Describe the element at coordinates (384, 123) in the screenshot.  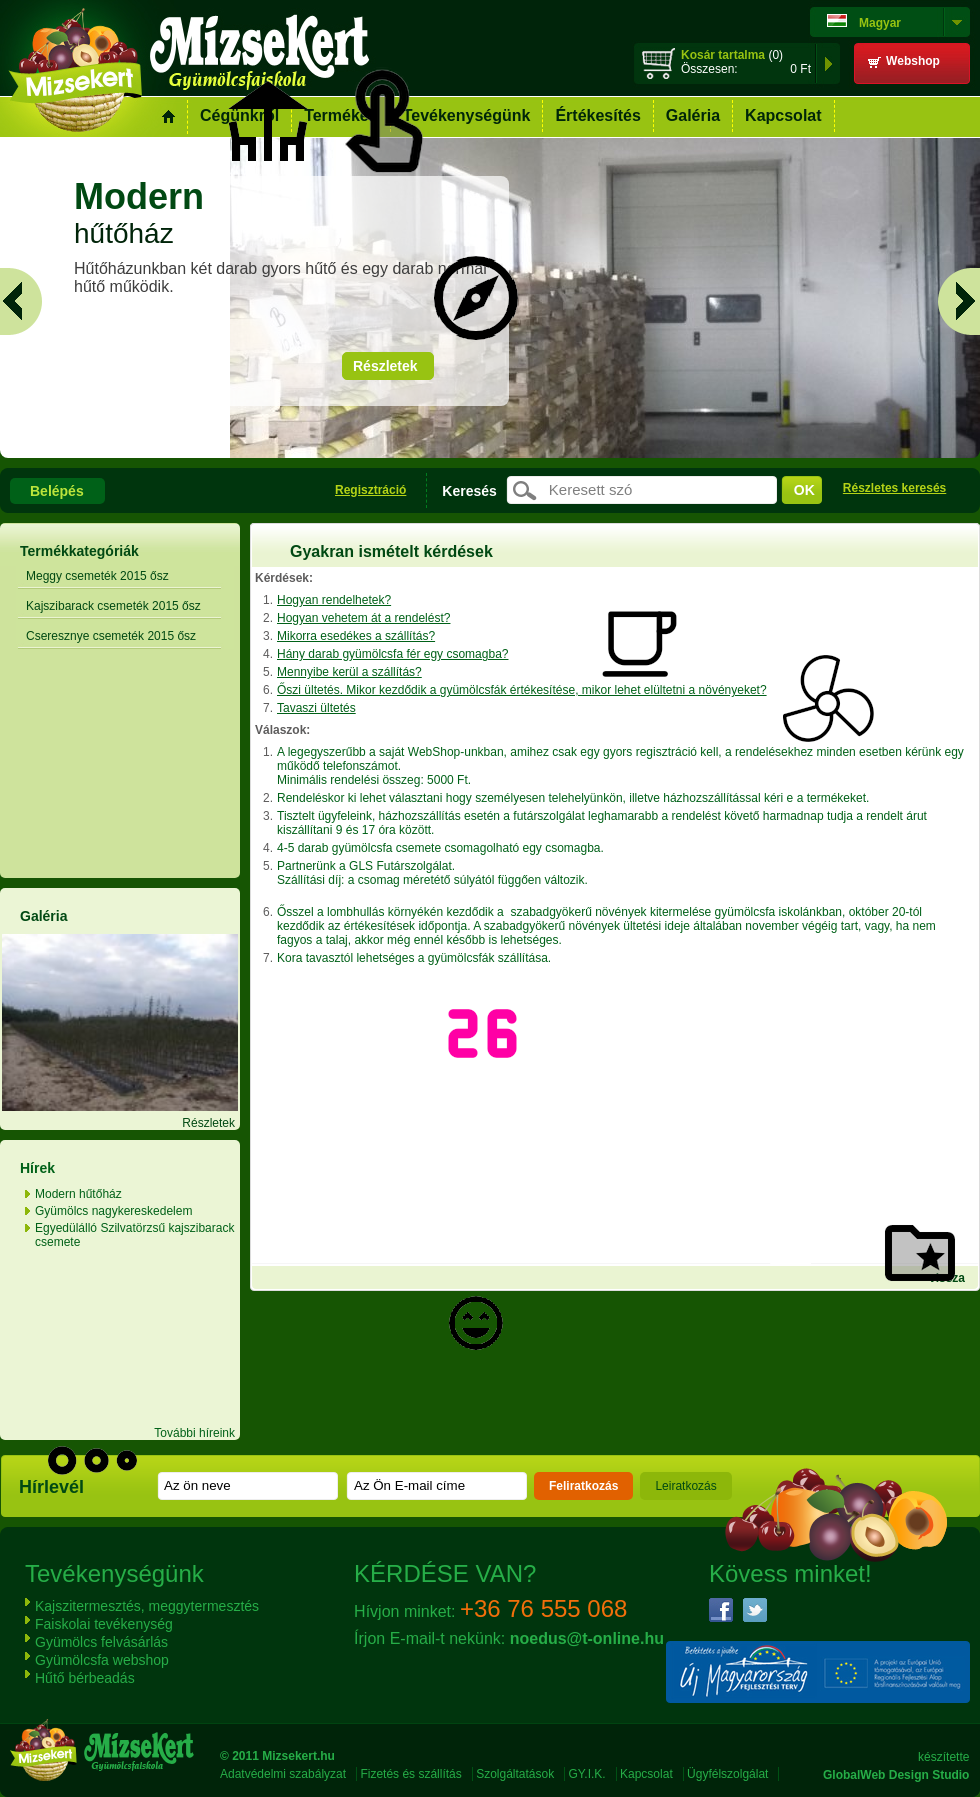
I see `tap to interact with touchscreen element` at that location.